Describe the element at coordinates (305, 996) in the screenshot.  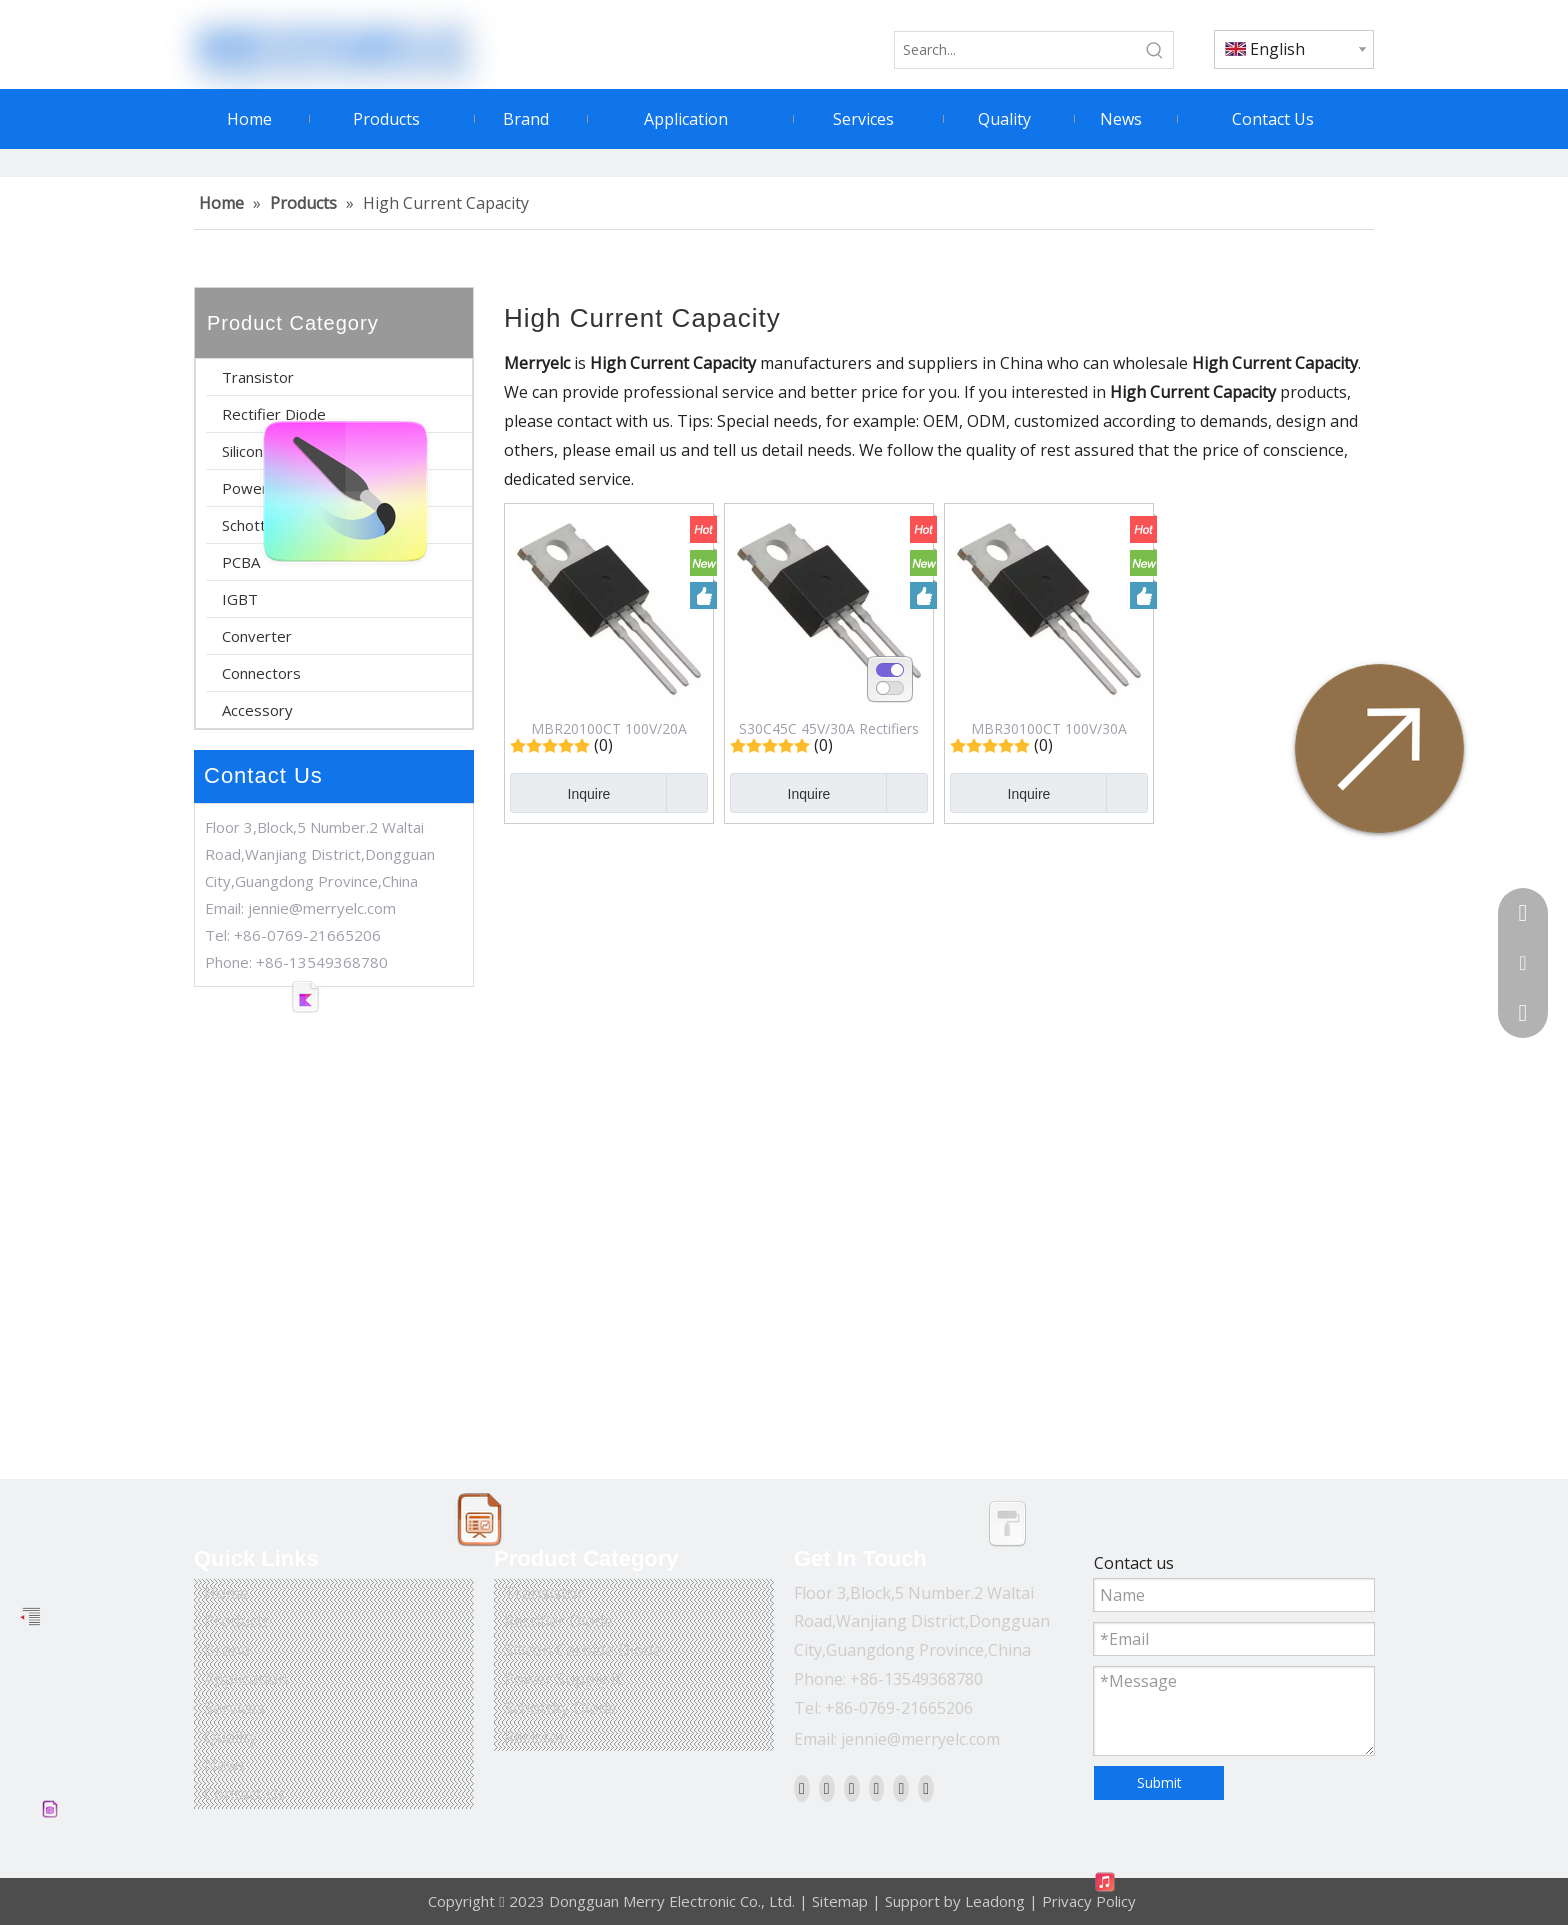
I see `indicates a kotlin source code file` at that location.